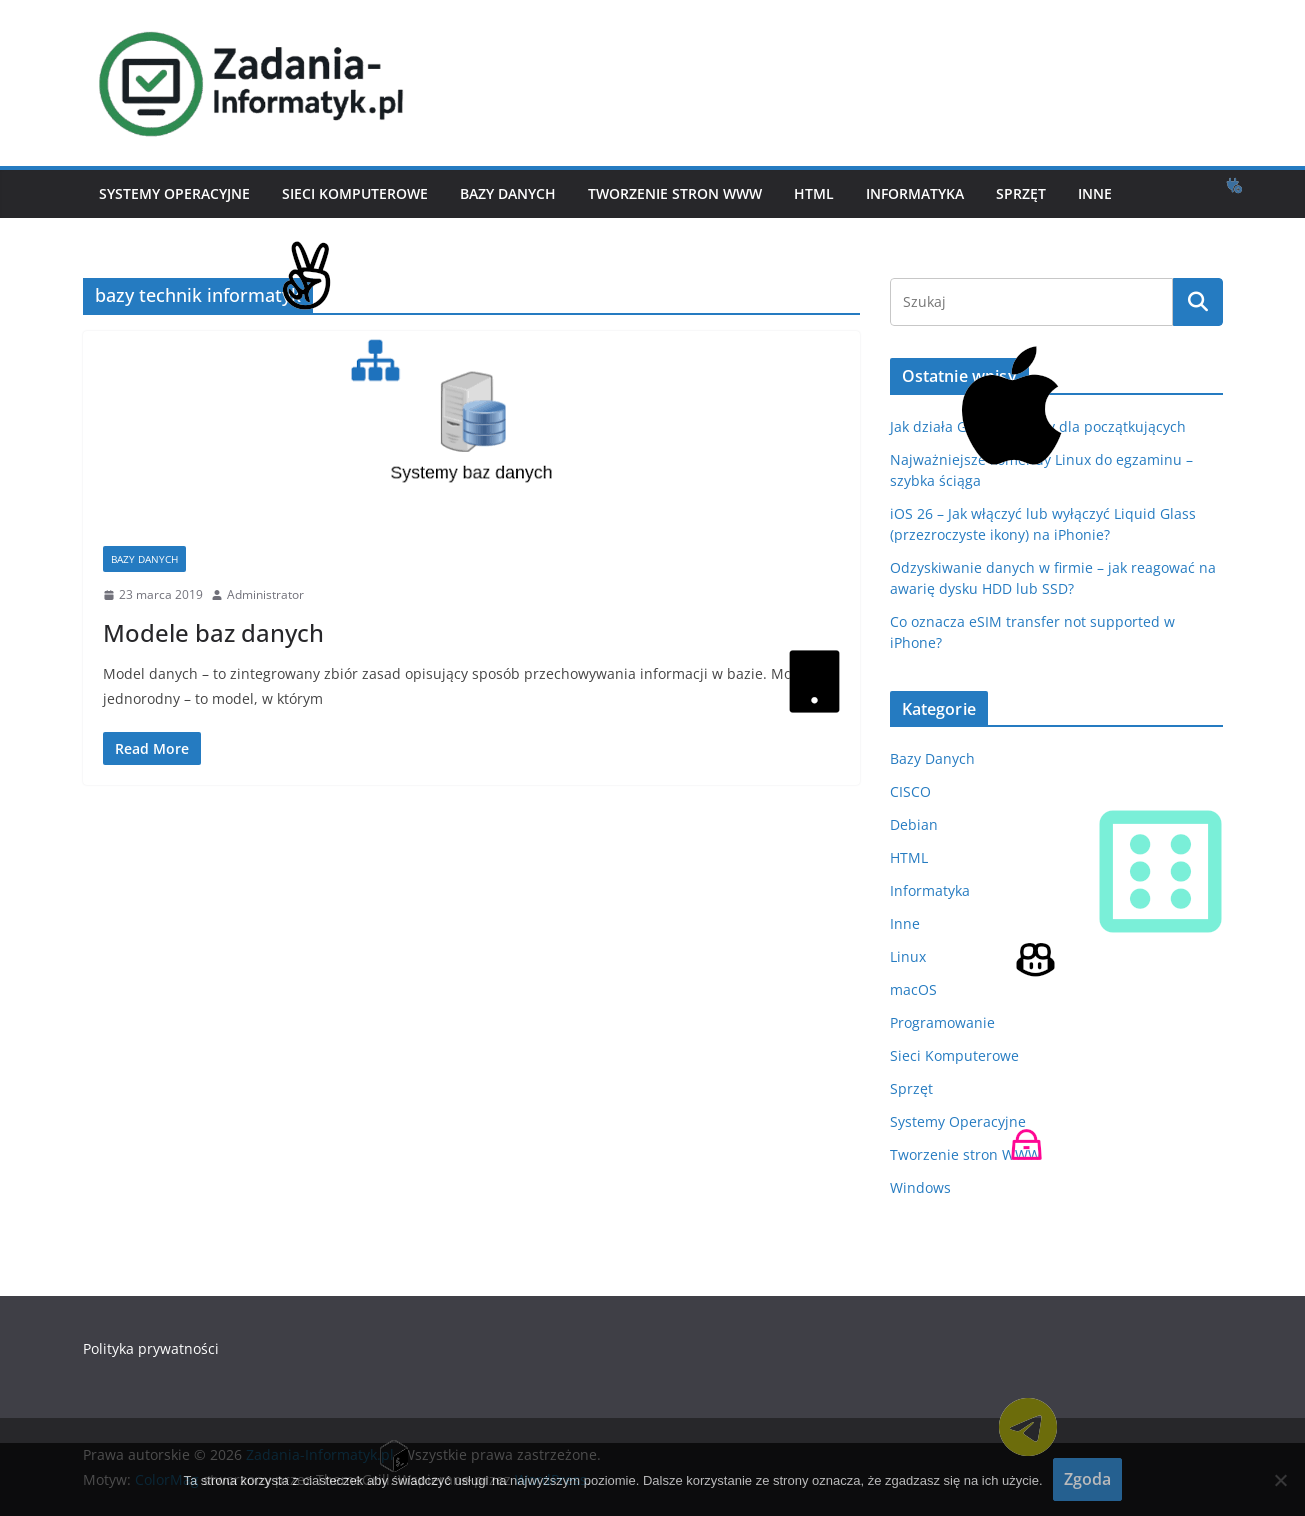 The width and height of the screenshot is (1305, 1516). Describe the element at coordinates (814, 681) in the screenshot. I see `switch to tablet view or layout` at that location.